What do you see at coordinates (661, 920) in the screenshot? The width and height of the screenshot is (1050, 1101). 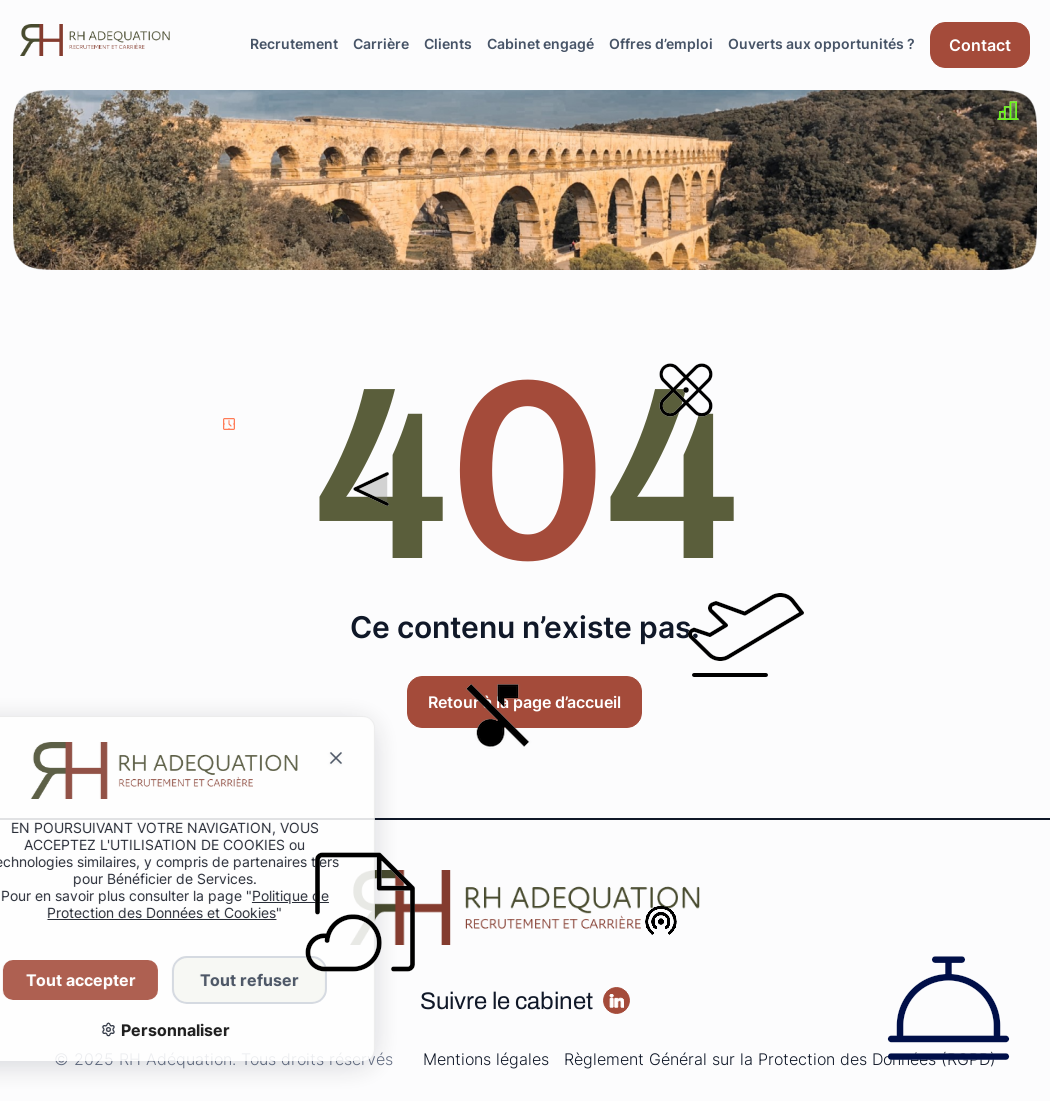 I see `enable wifi hotspot or tethering` at bounding box center [661, 920].